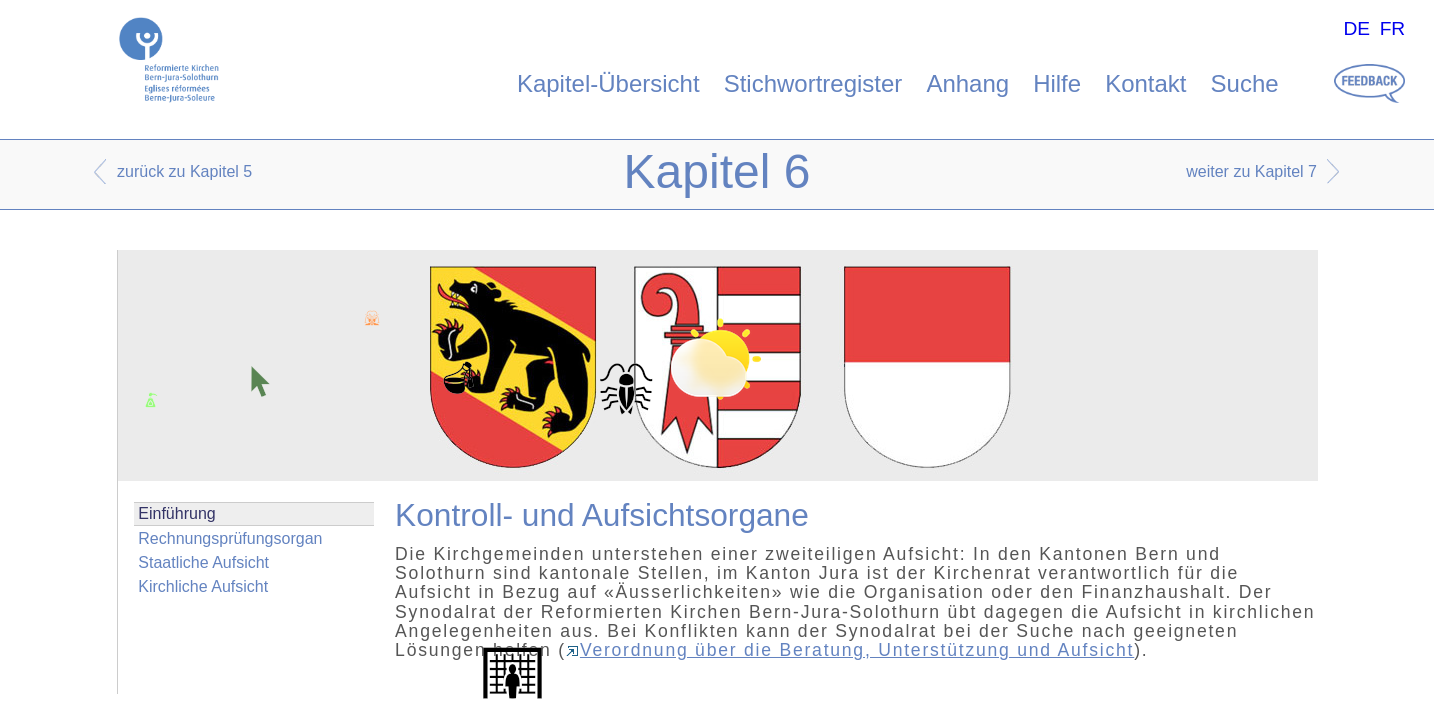 Image resolution: width=1434 pixels, height=726 pixels. I want to click on standard mouse cursor or pointer indicator, so click(260, 381).